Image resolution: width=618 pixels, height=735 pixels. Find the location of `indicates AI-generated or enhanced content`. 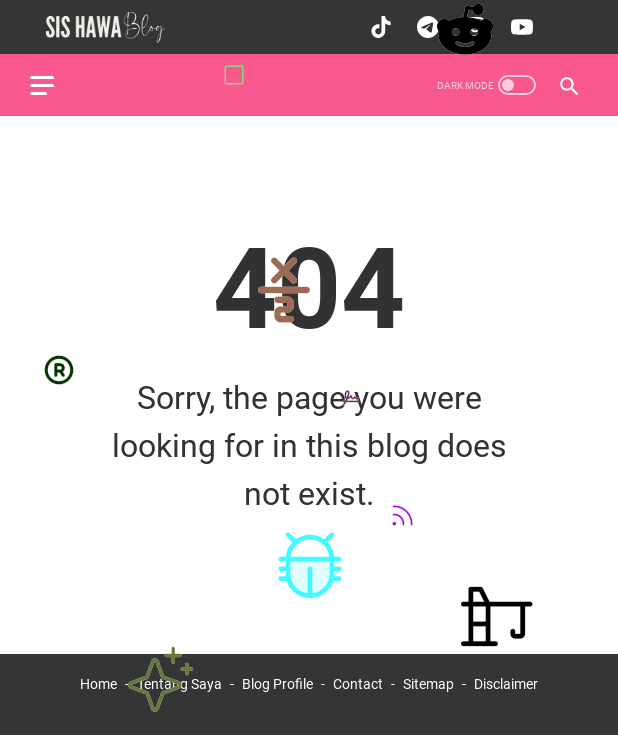

indicates AI-generated or enhanced content is located at coordinates (159, 680).